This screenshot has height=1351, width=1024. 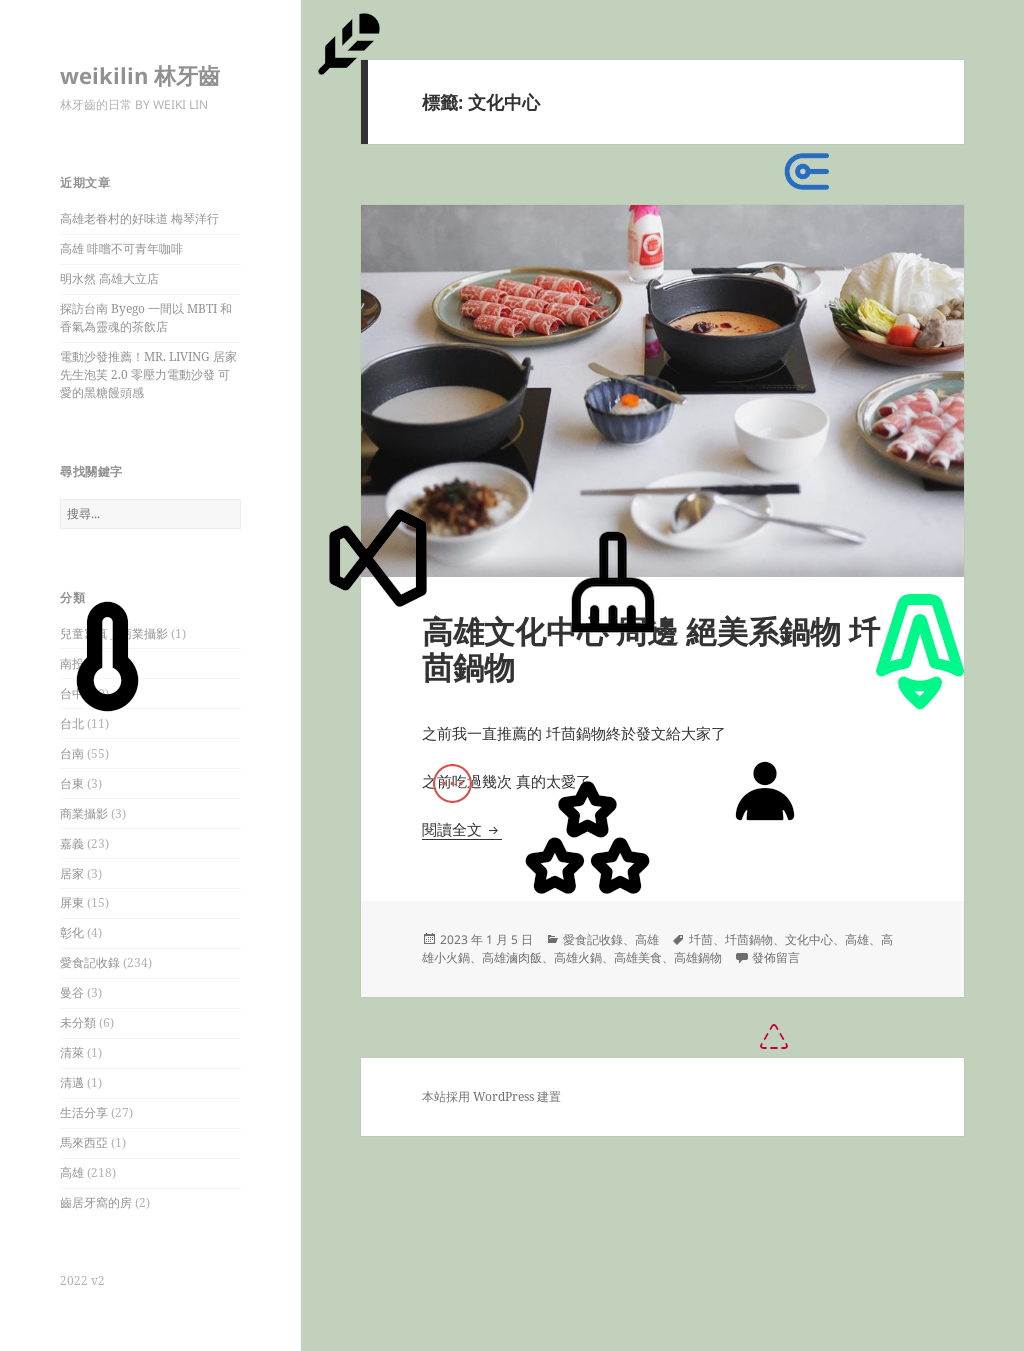 I want to click on indicates a rounded line cap style option, so click(x=805, y=171).